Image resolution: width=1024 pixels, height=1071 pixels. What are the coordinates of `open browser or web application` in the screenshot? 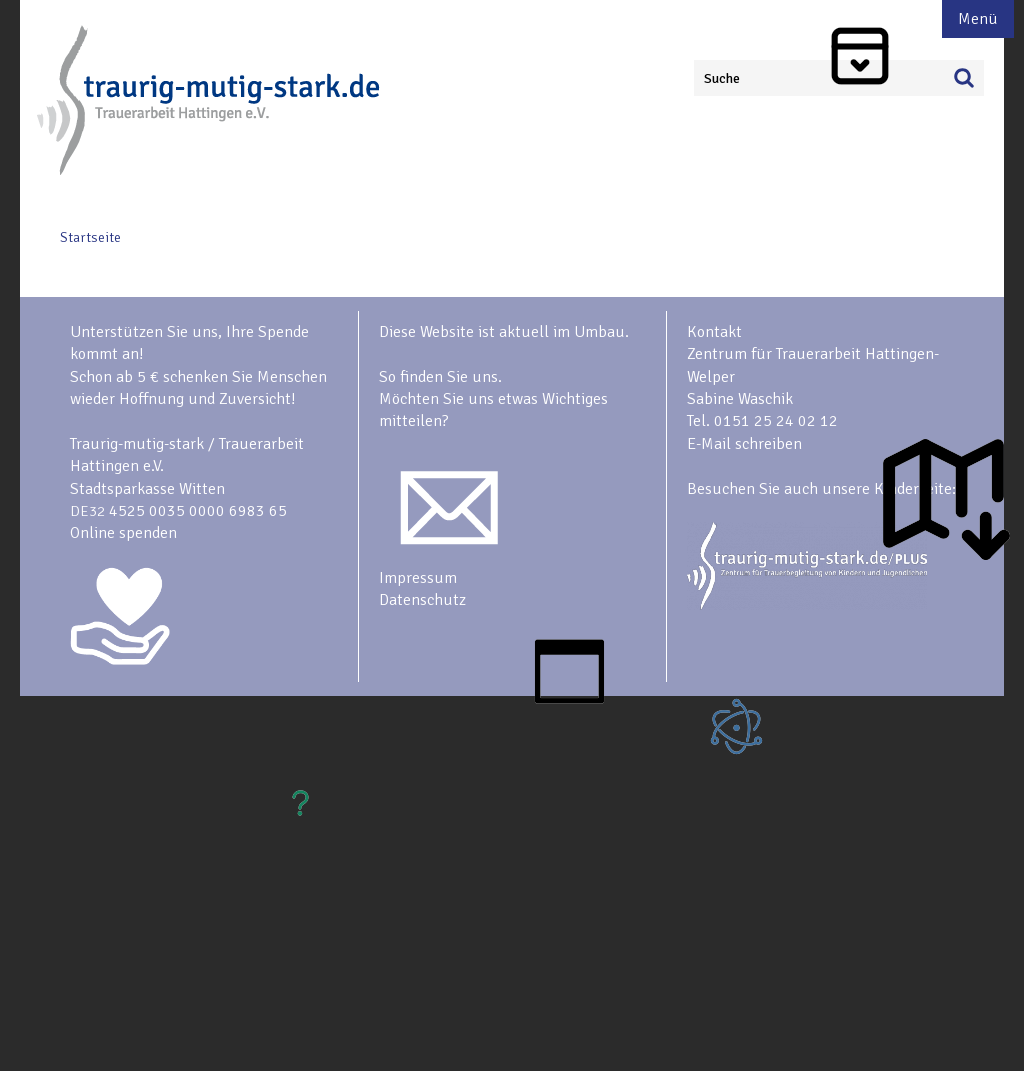 It's located at (569, 671).